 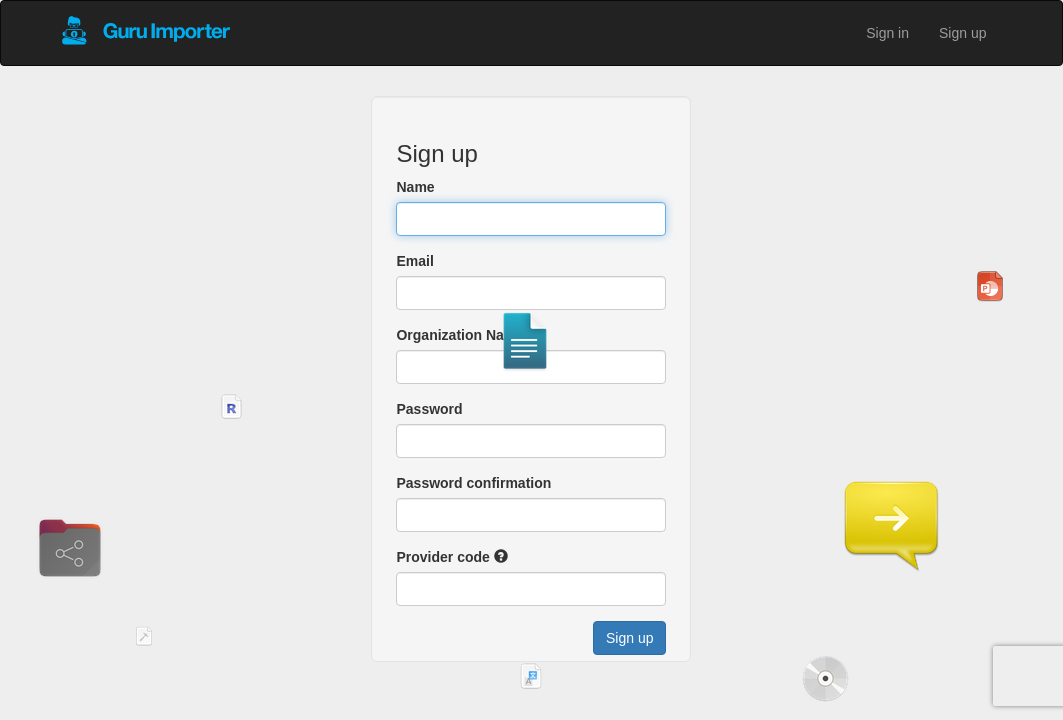 What do you see at coordinates (231, 406) in the screenshot?
I see `an R programming language source file` at bounding box center [231, 406].